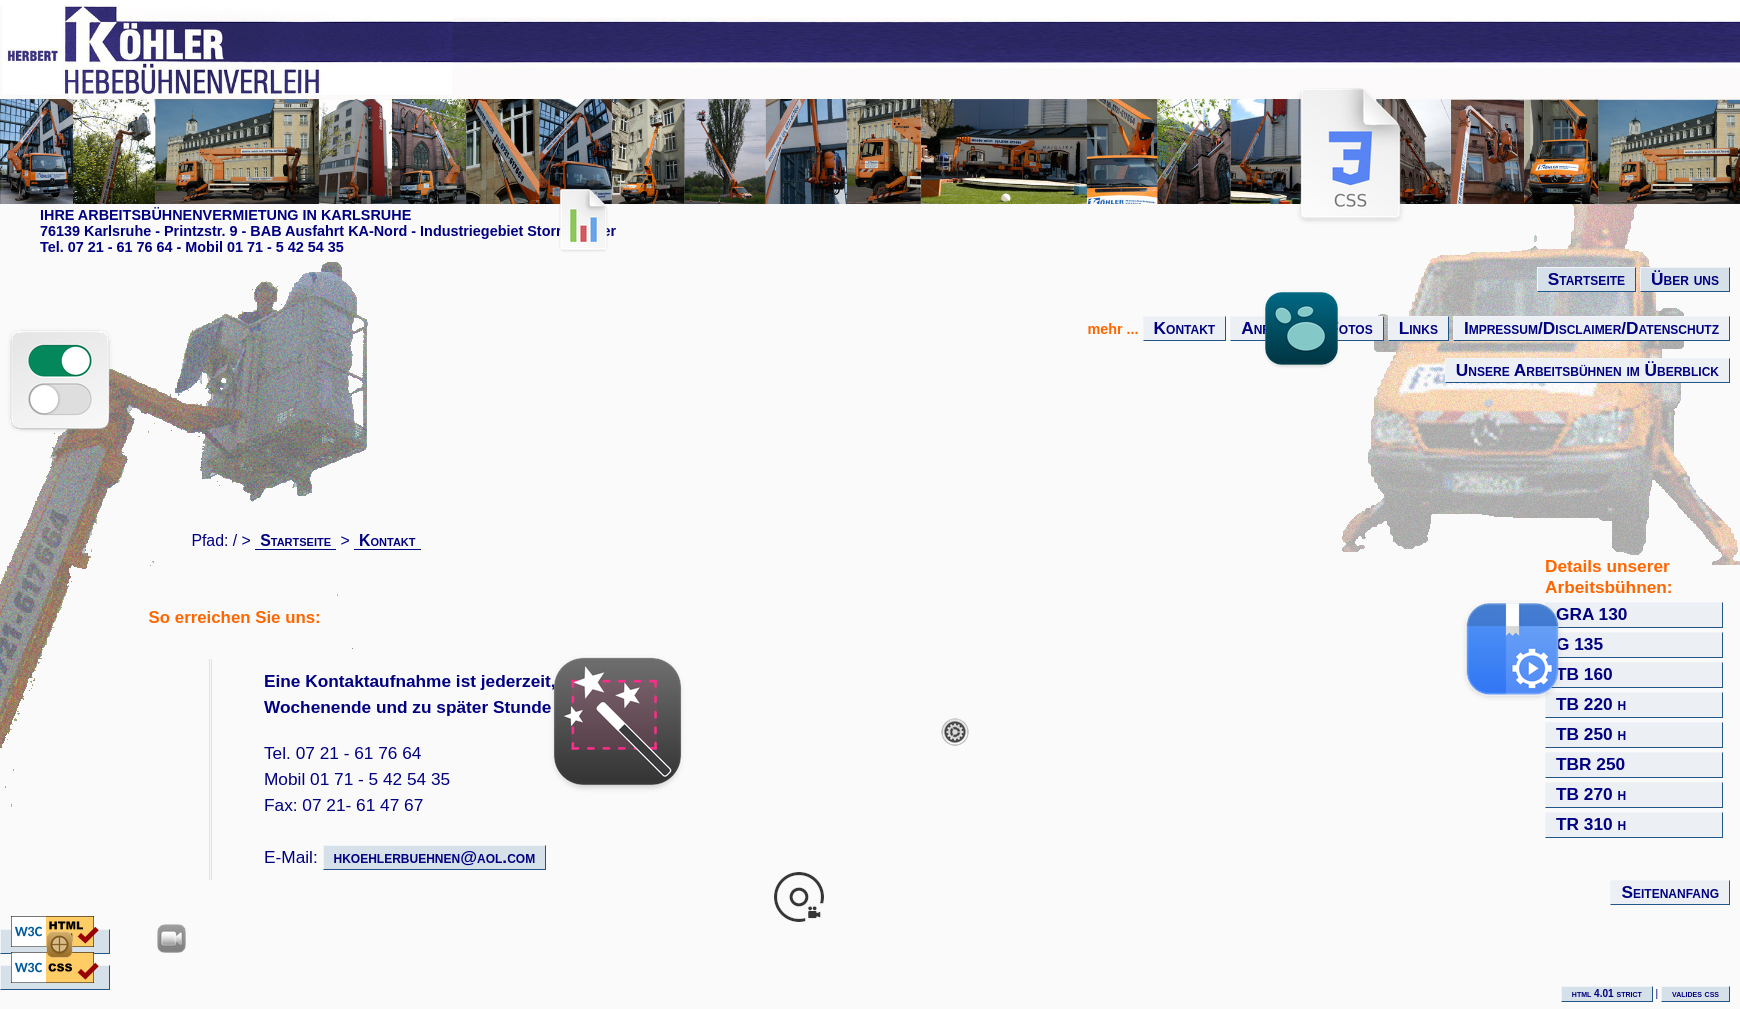  What do you see at coordinates (59, 944) in the screenshot?
I see `launch 0 A.D. strategy game` at bounding box center [59, 944].